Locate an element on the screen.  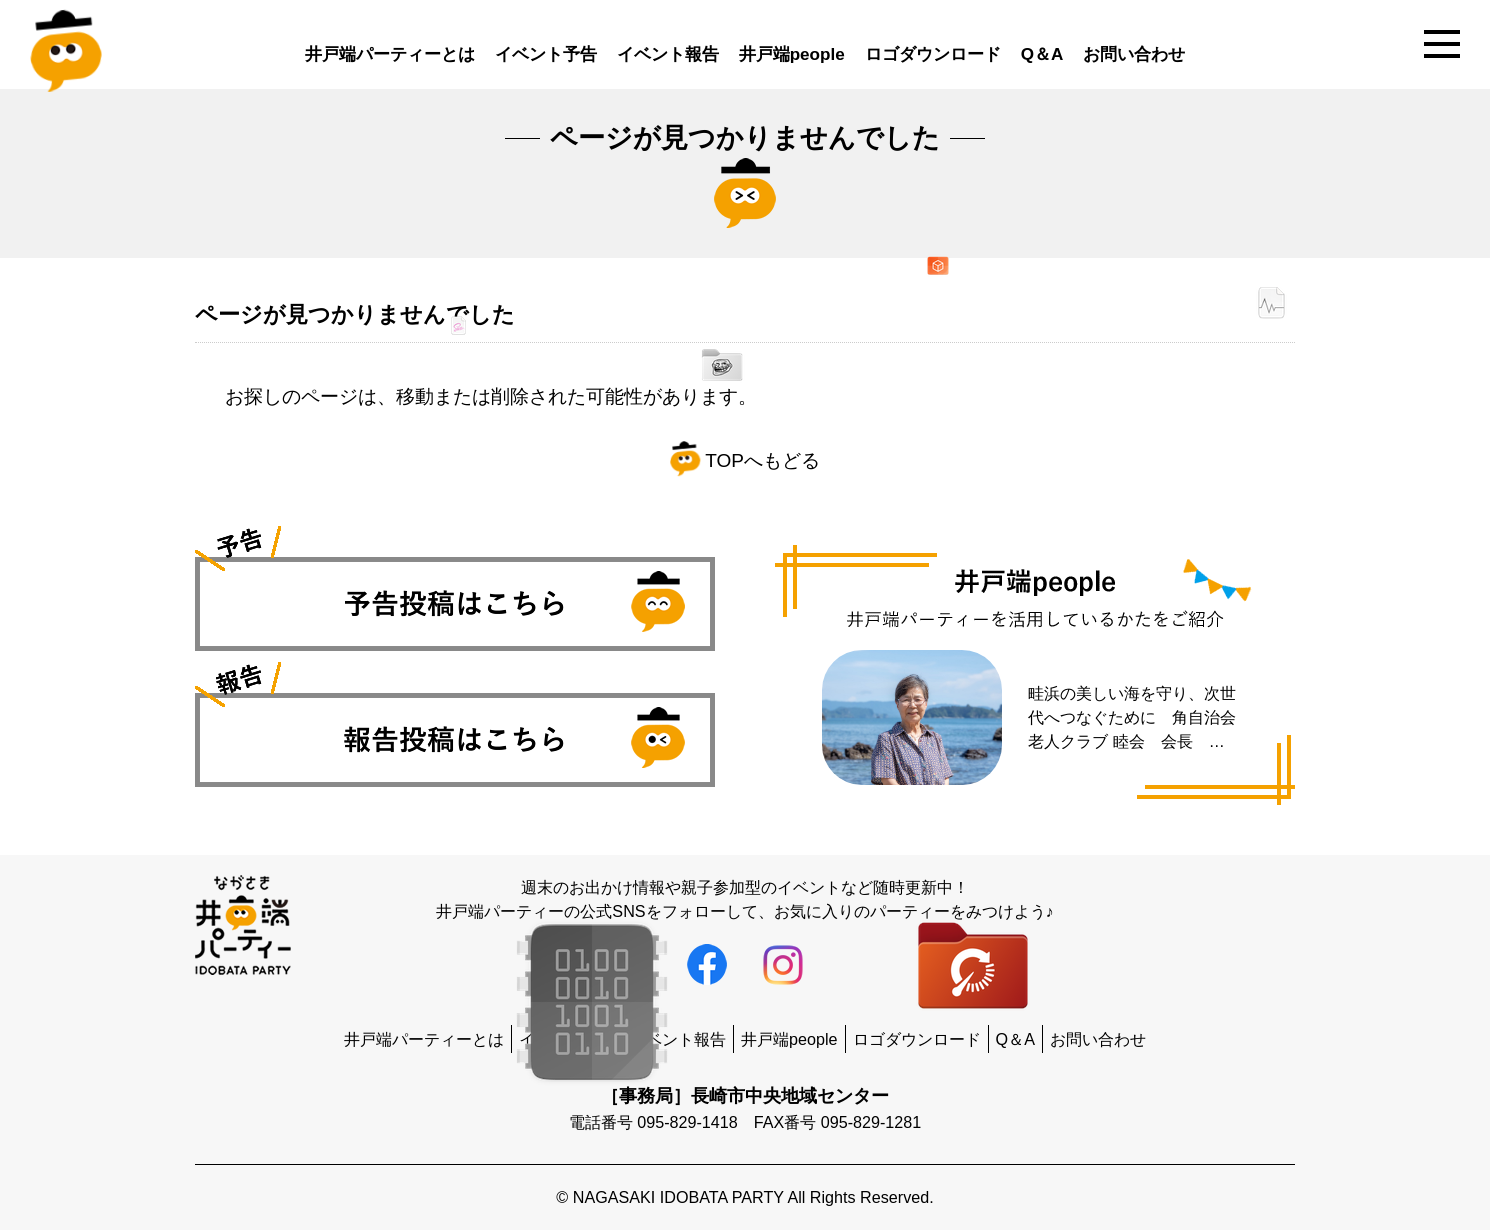
open amd storemi application folder is located at coordinates (972, 968).